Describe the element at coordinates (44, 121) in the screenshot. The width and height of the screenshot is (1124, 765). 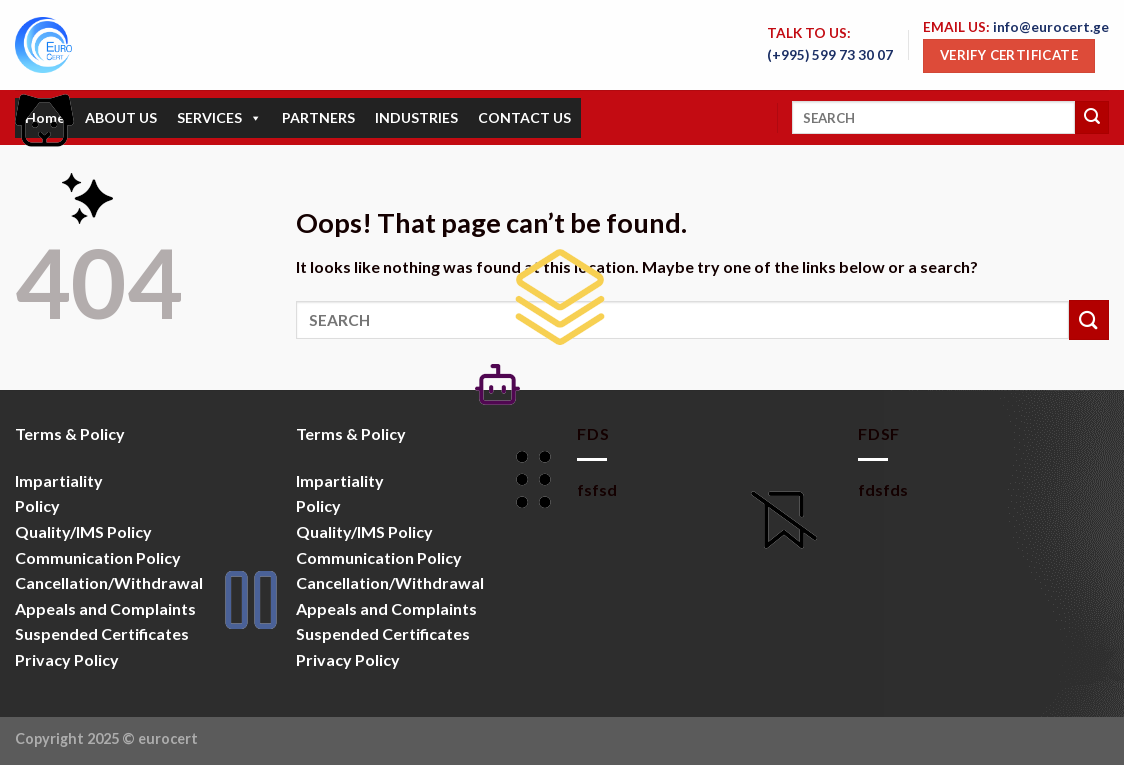
I see `access pet-related features or settings` at that location.